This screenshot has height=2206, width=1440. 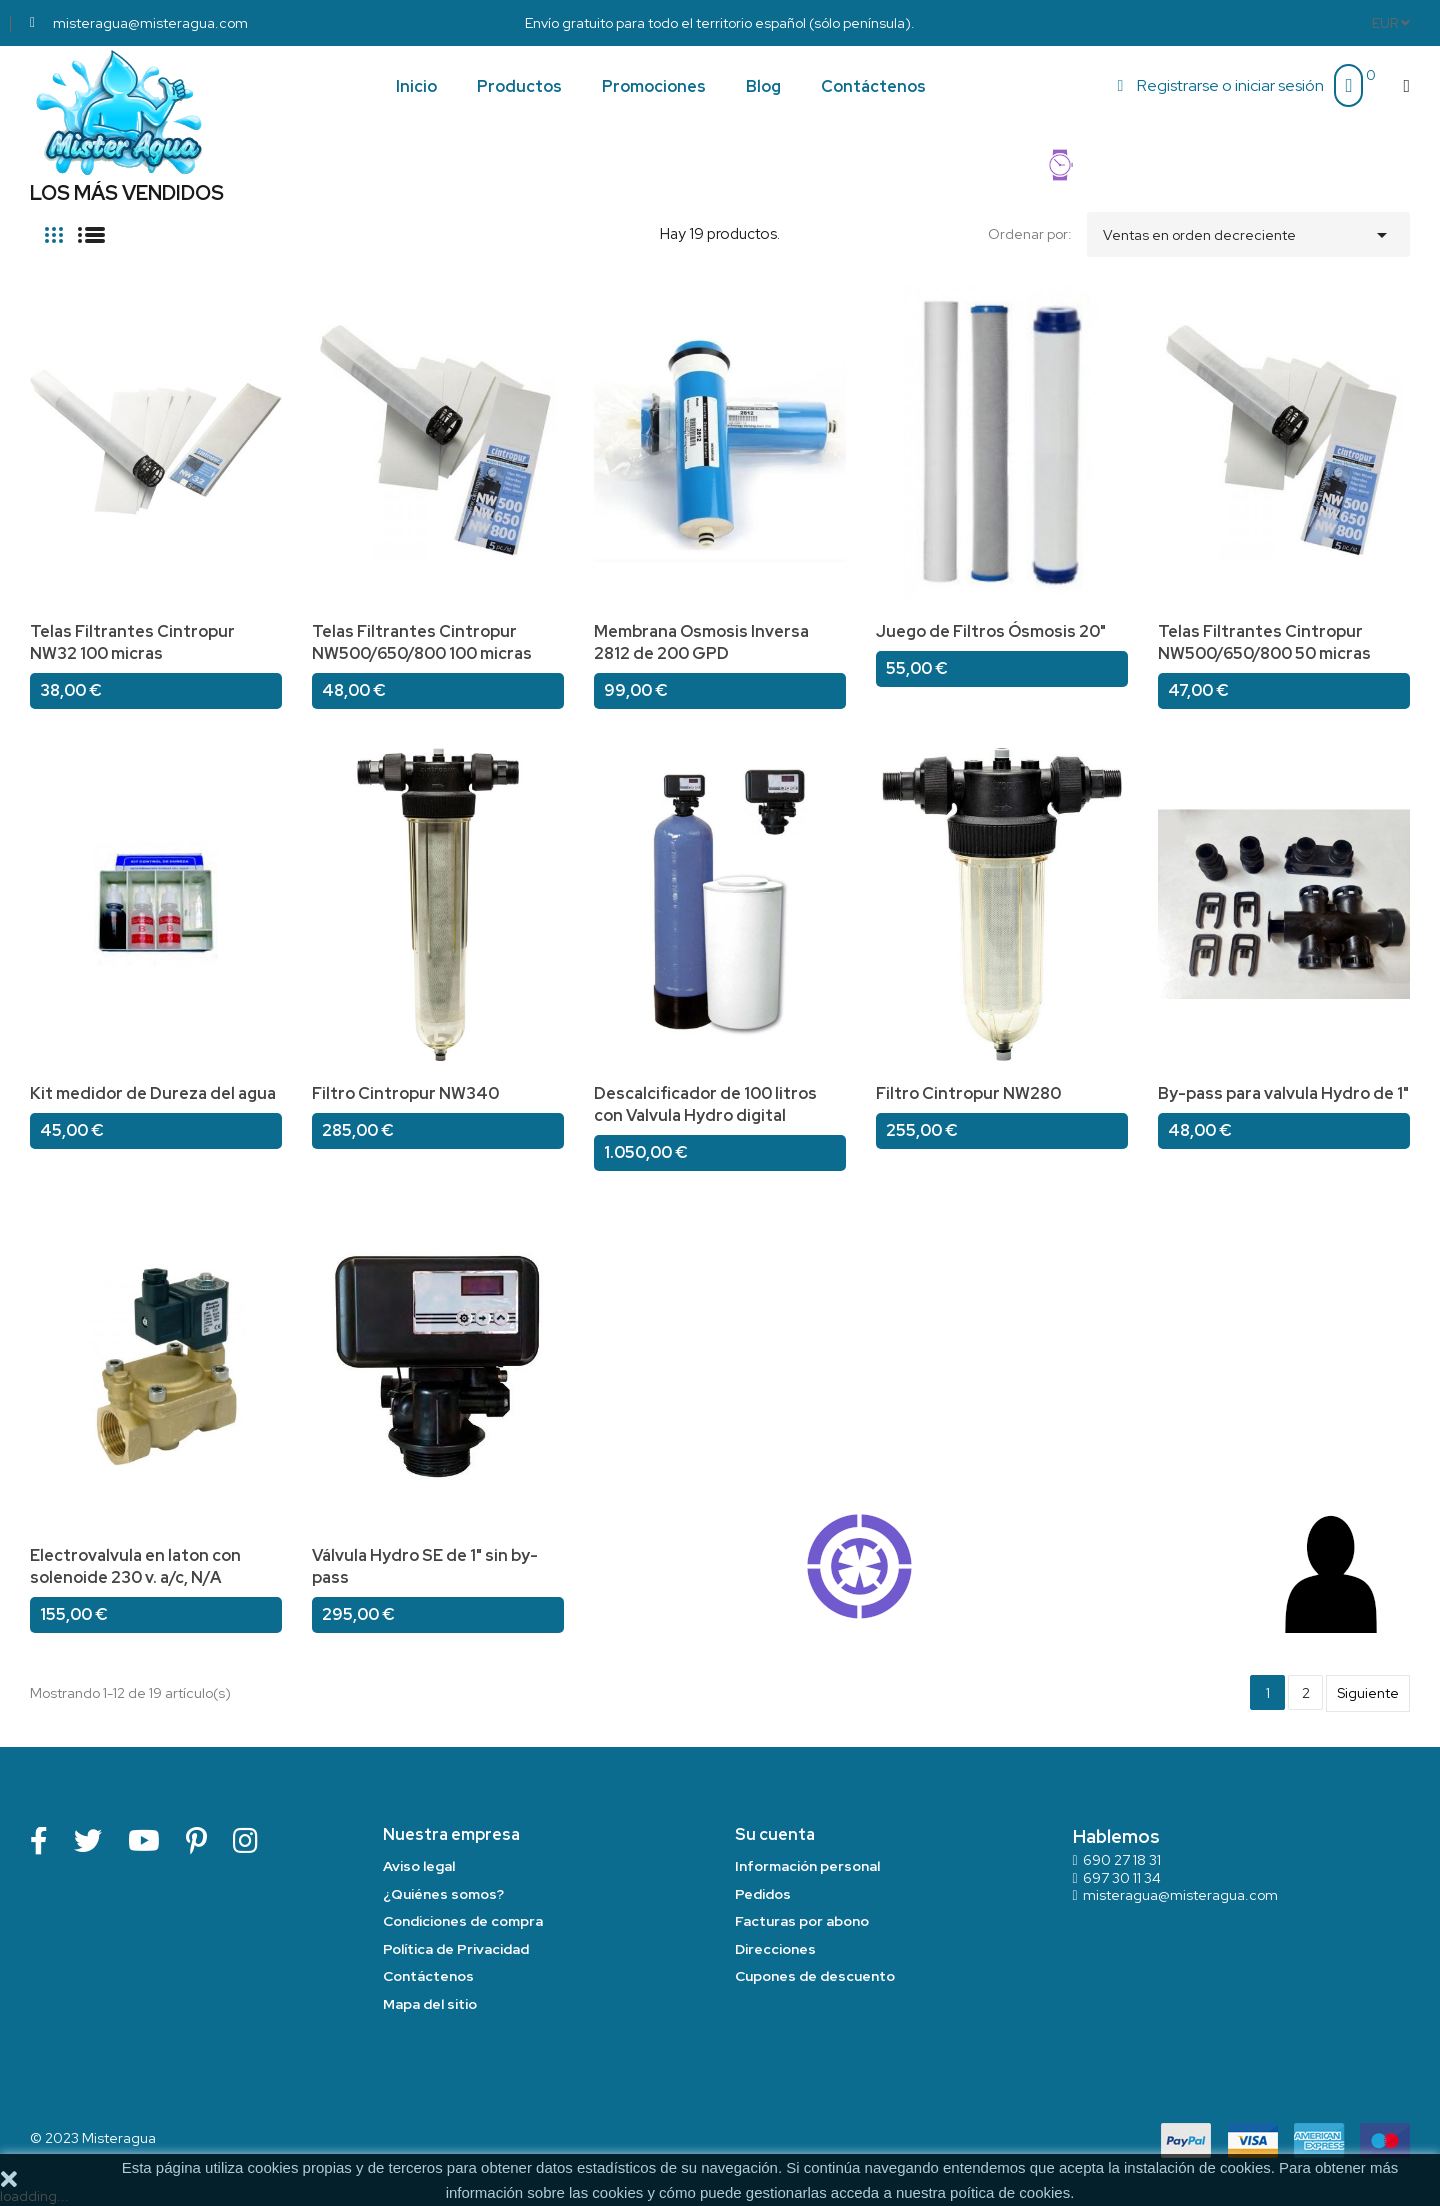 What do you see at coordinates (1060, 165) in the screenshot?
I see `view current time or clock settings` at bounding box center [1060, 165].